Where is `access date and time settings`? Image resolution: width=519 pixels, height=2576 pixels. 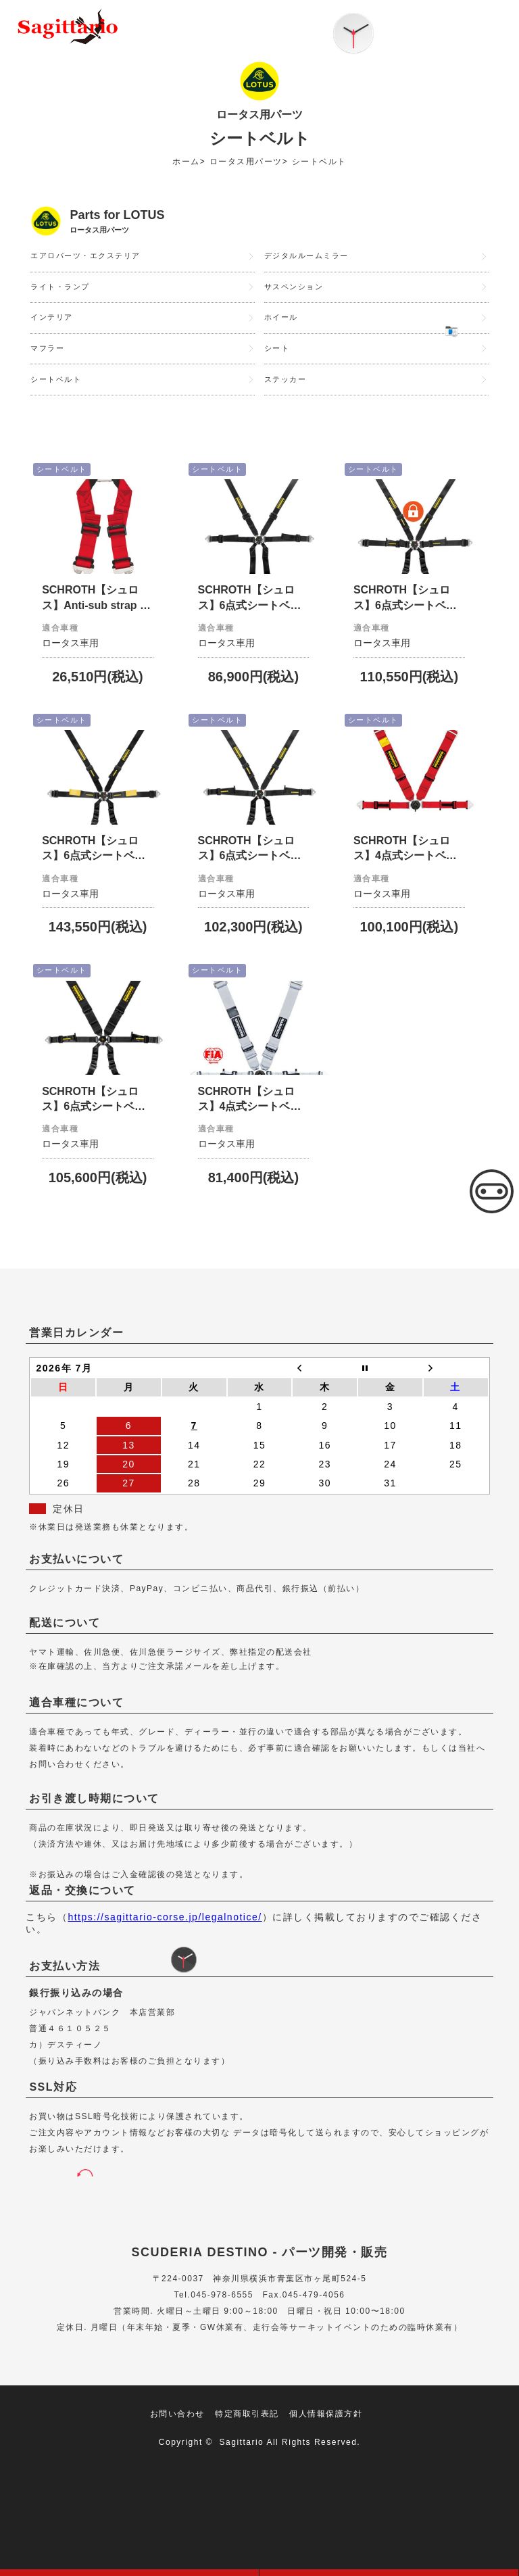 access date and time settings is located at coordinates (353, 33).